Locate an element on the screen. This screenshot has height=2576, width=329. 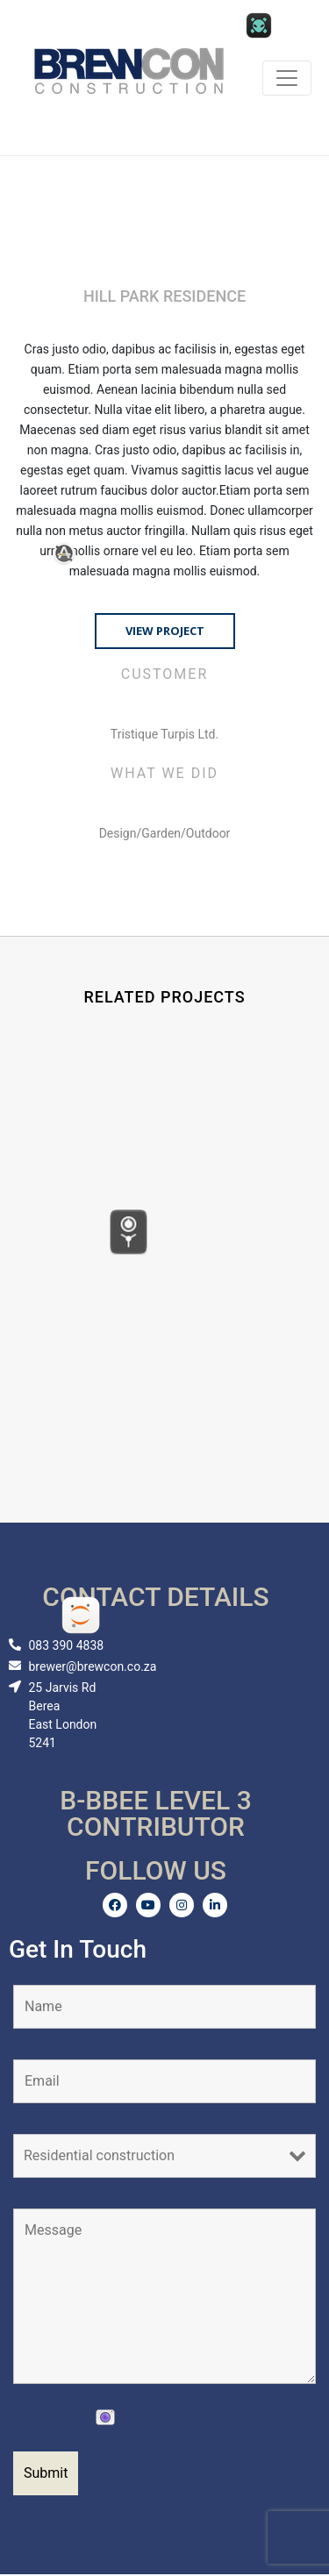
open the backups application is located at coordinates (128, 1231).